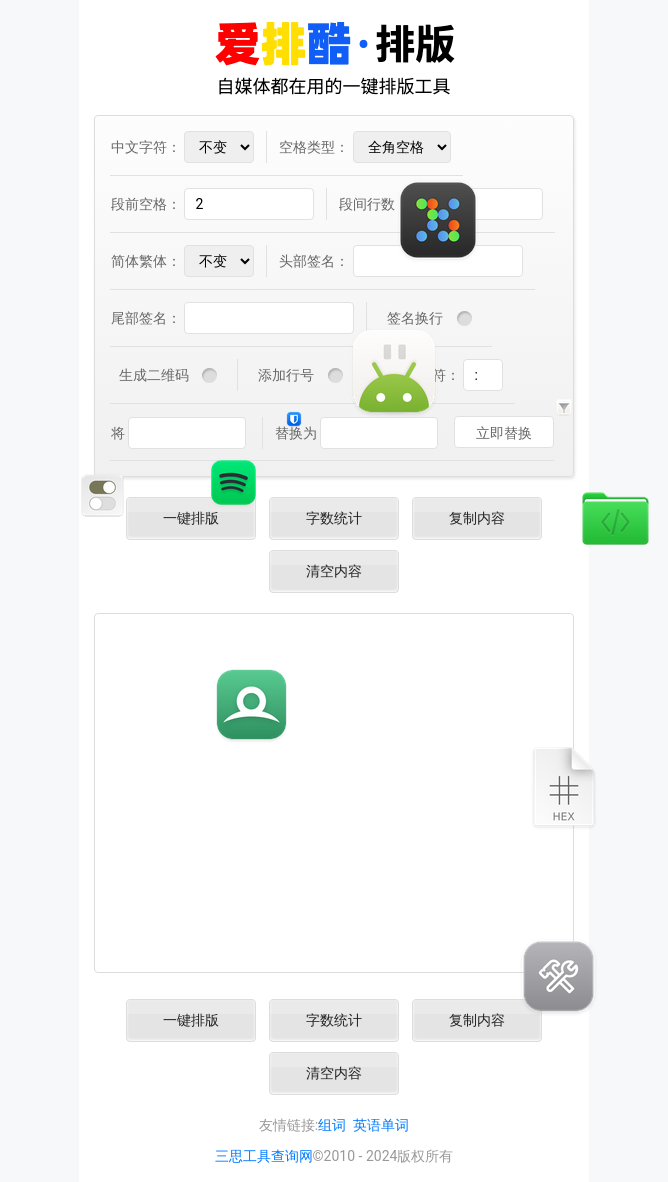 Image resolution: width=668 pixels, height=1182 pixels. Describe the element at coordinates (438, 220) in the screenshot. I see `launch gnome five or more puzzle game` at that location.